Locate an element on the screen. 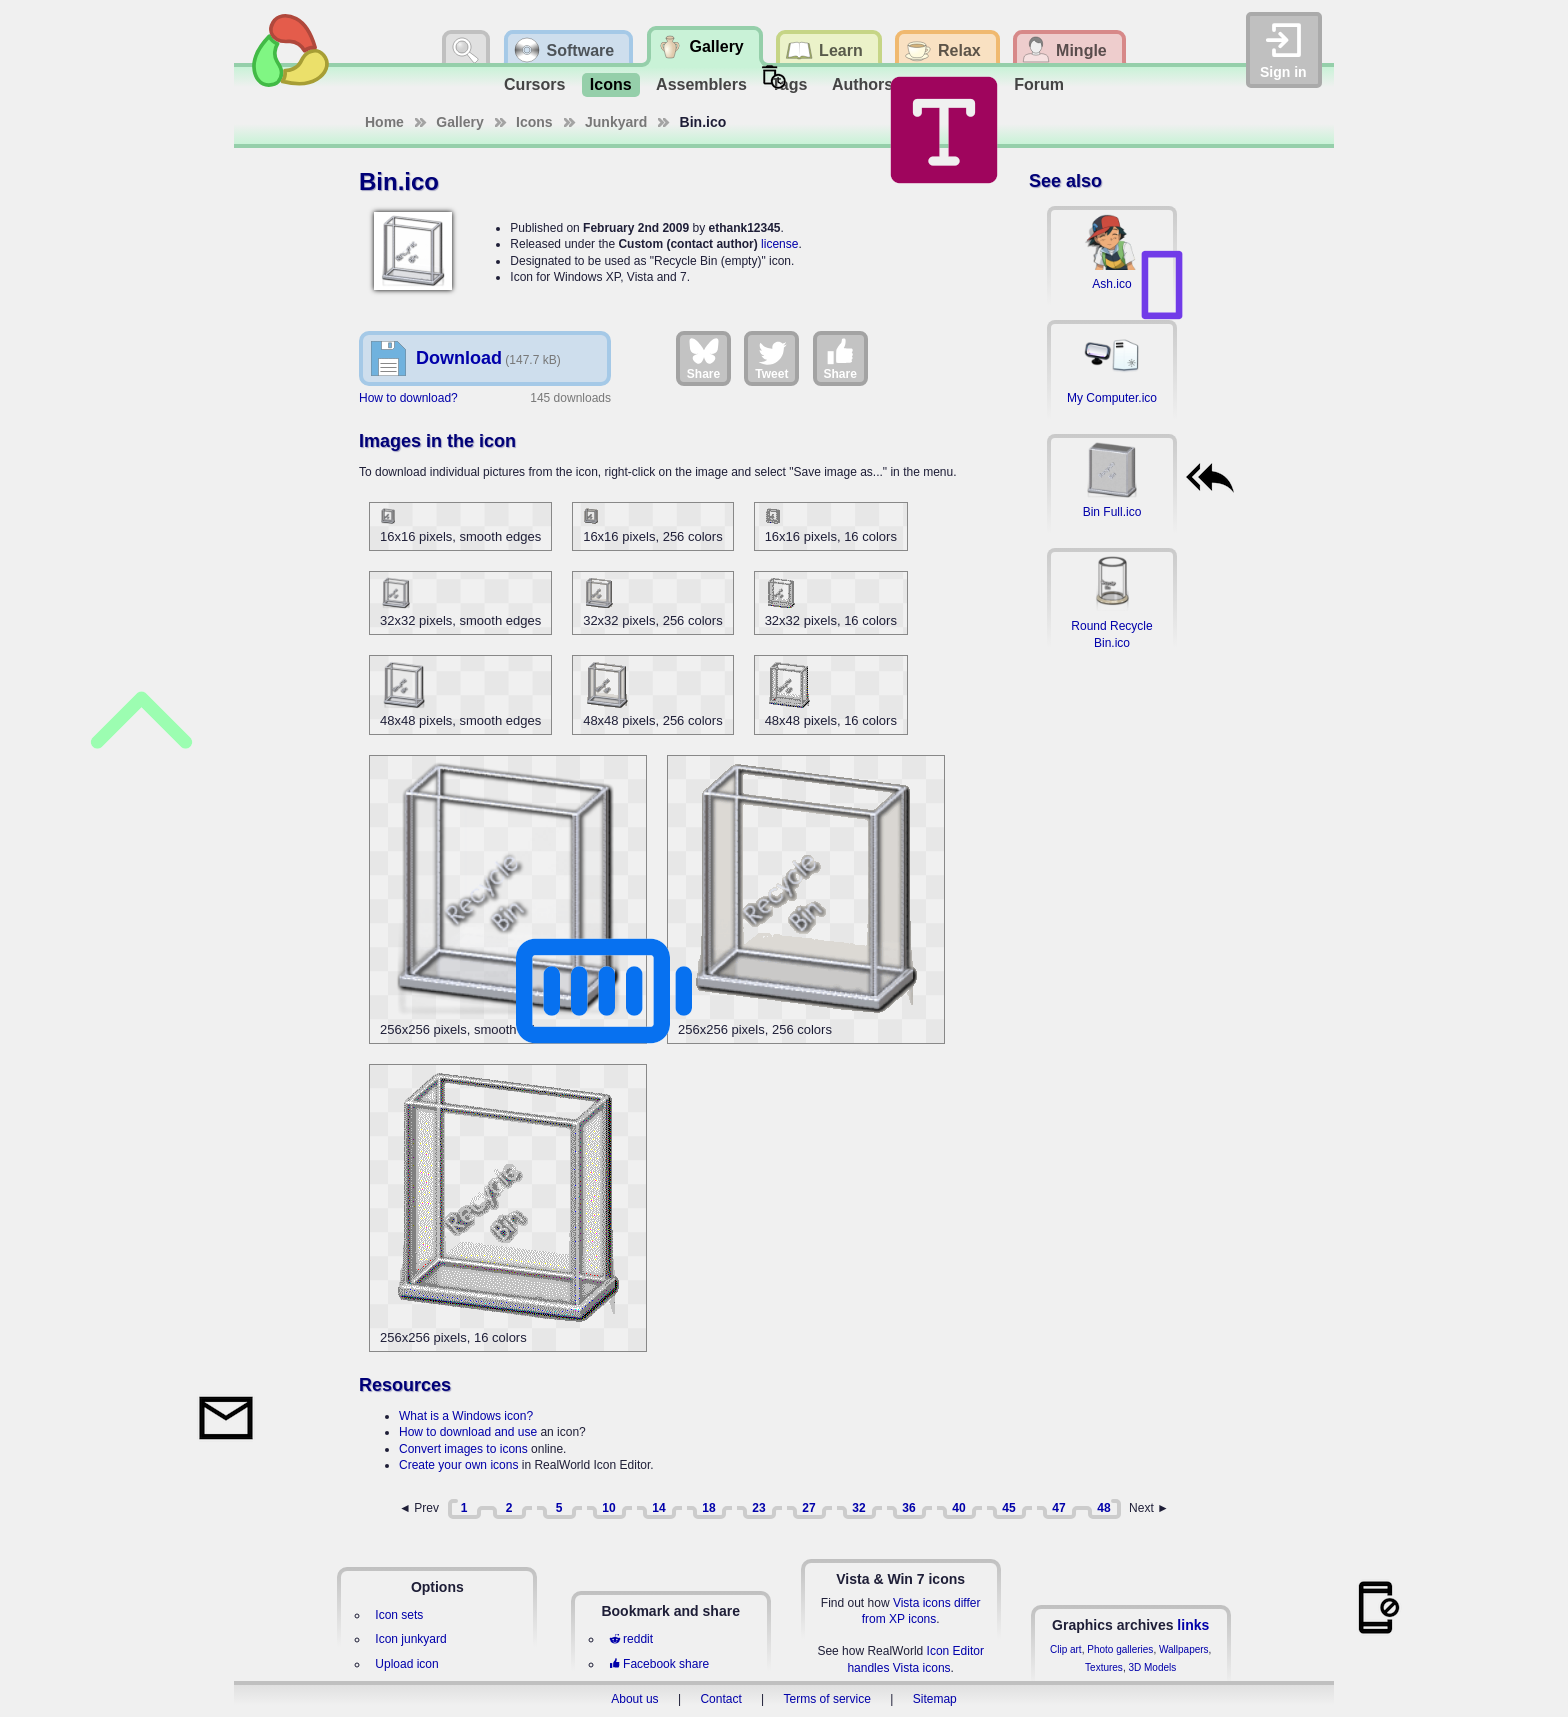 This screenshot has width=1568, height=1717. block or restrict an app is located at coordinates (1375, 1607).